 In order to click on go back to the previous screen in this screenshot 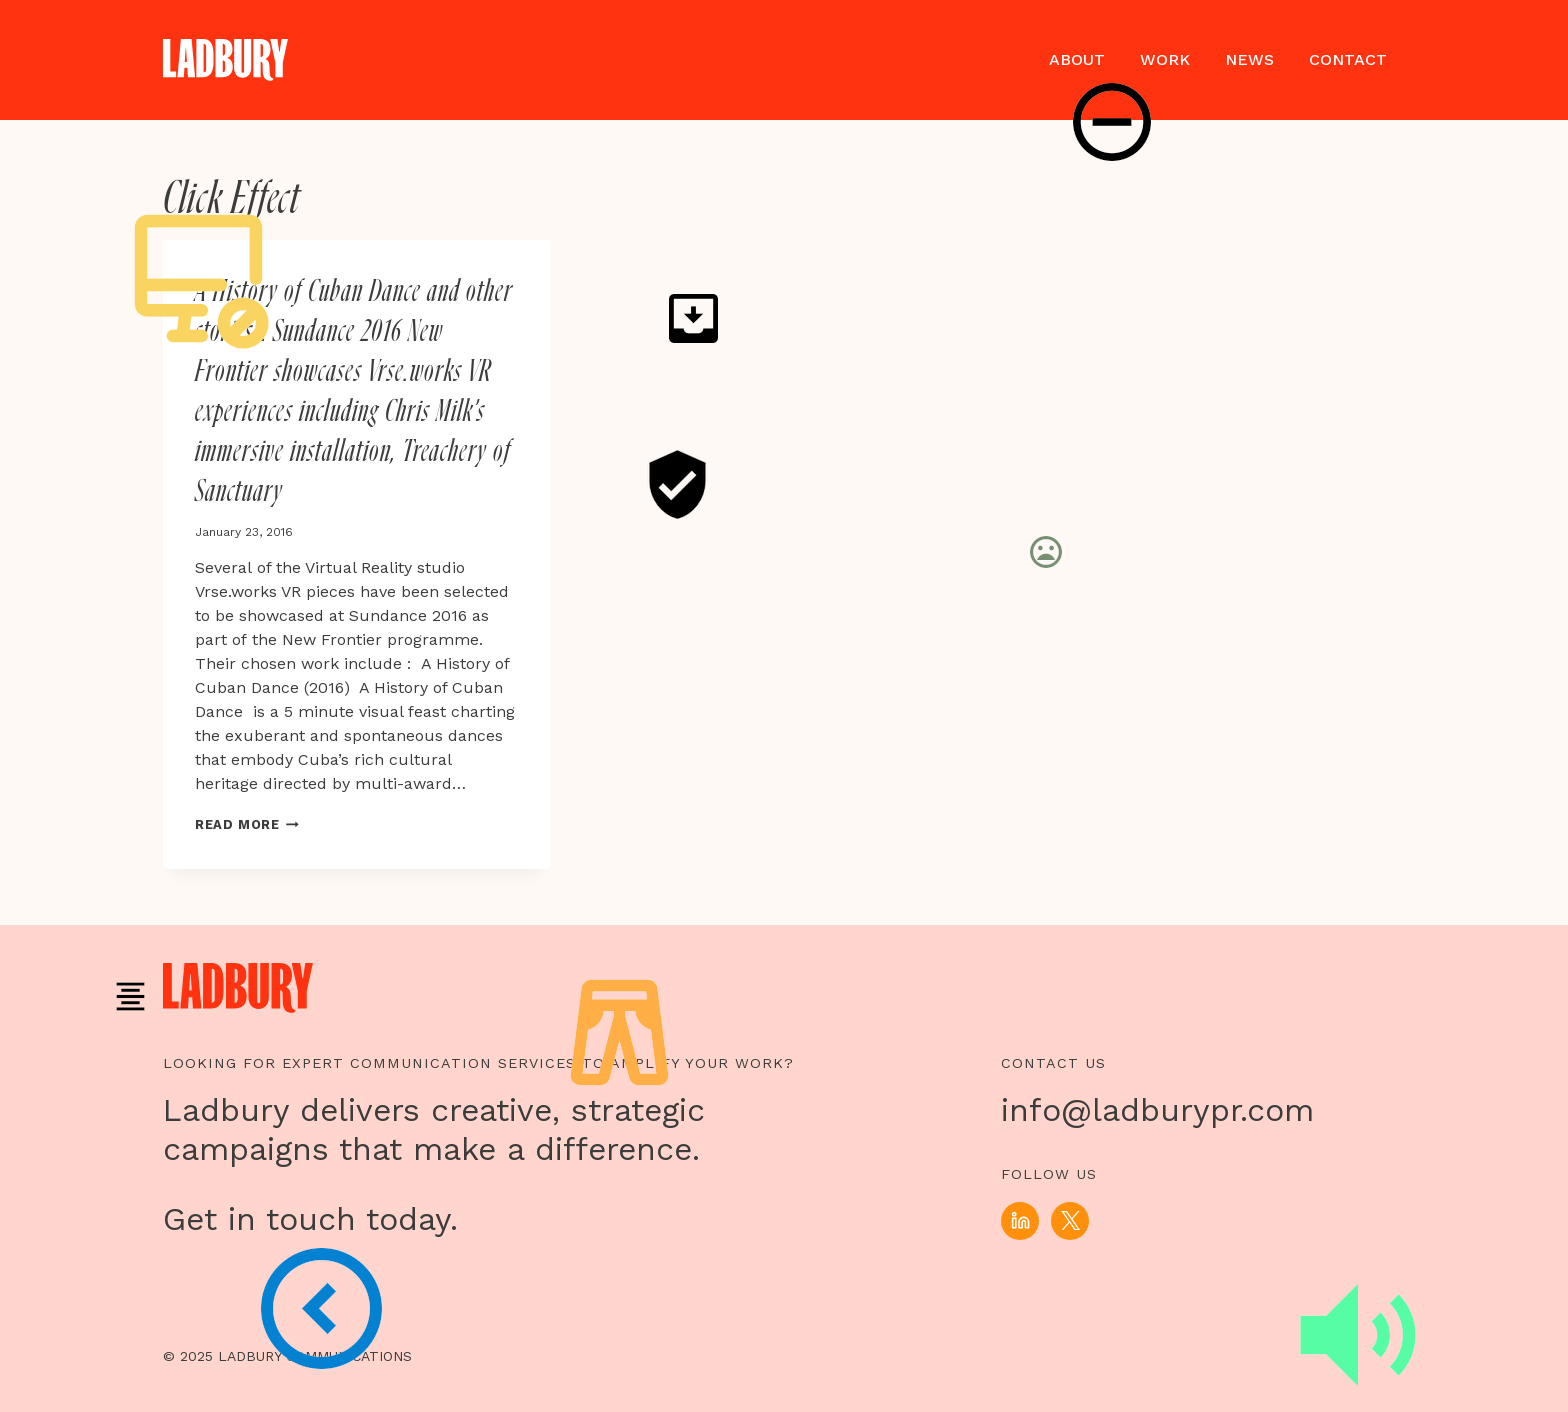, I will do `click(321, 1308)`.